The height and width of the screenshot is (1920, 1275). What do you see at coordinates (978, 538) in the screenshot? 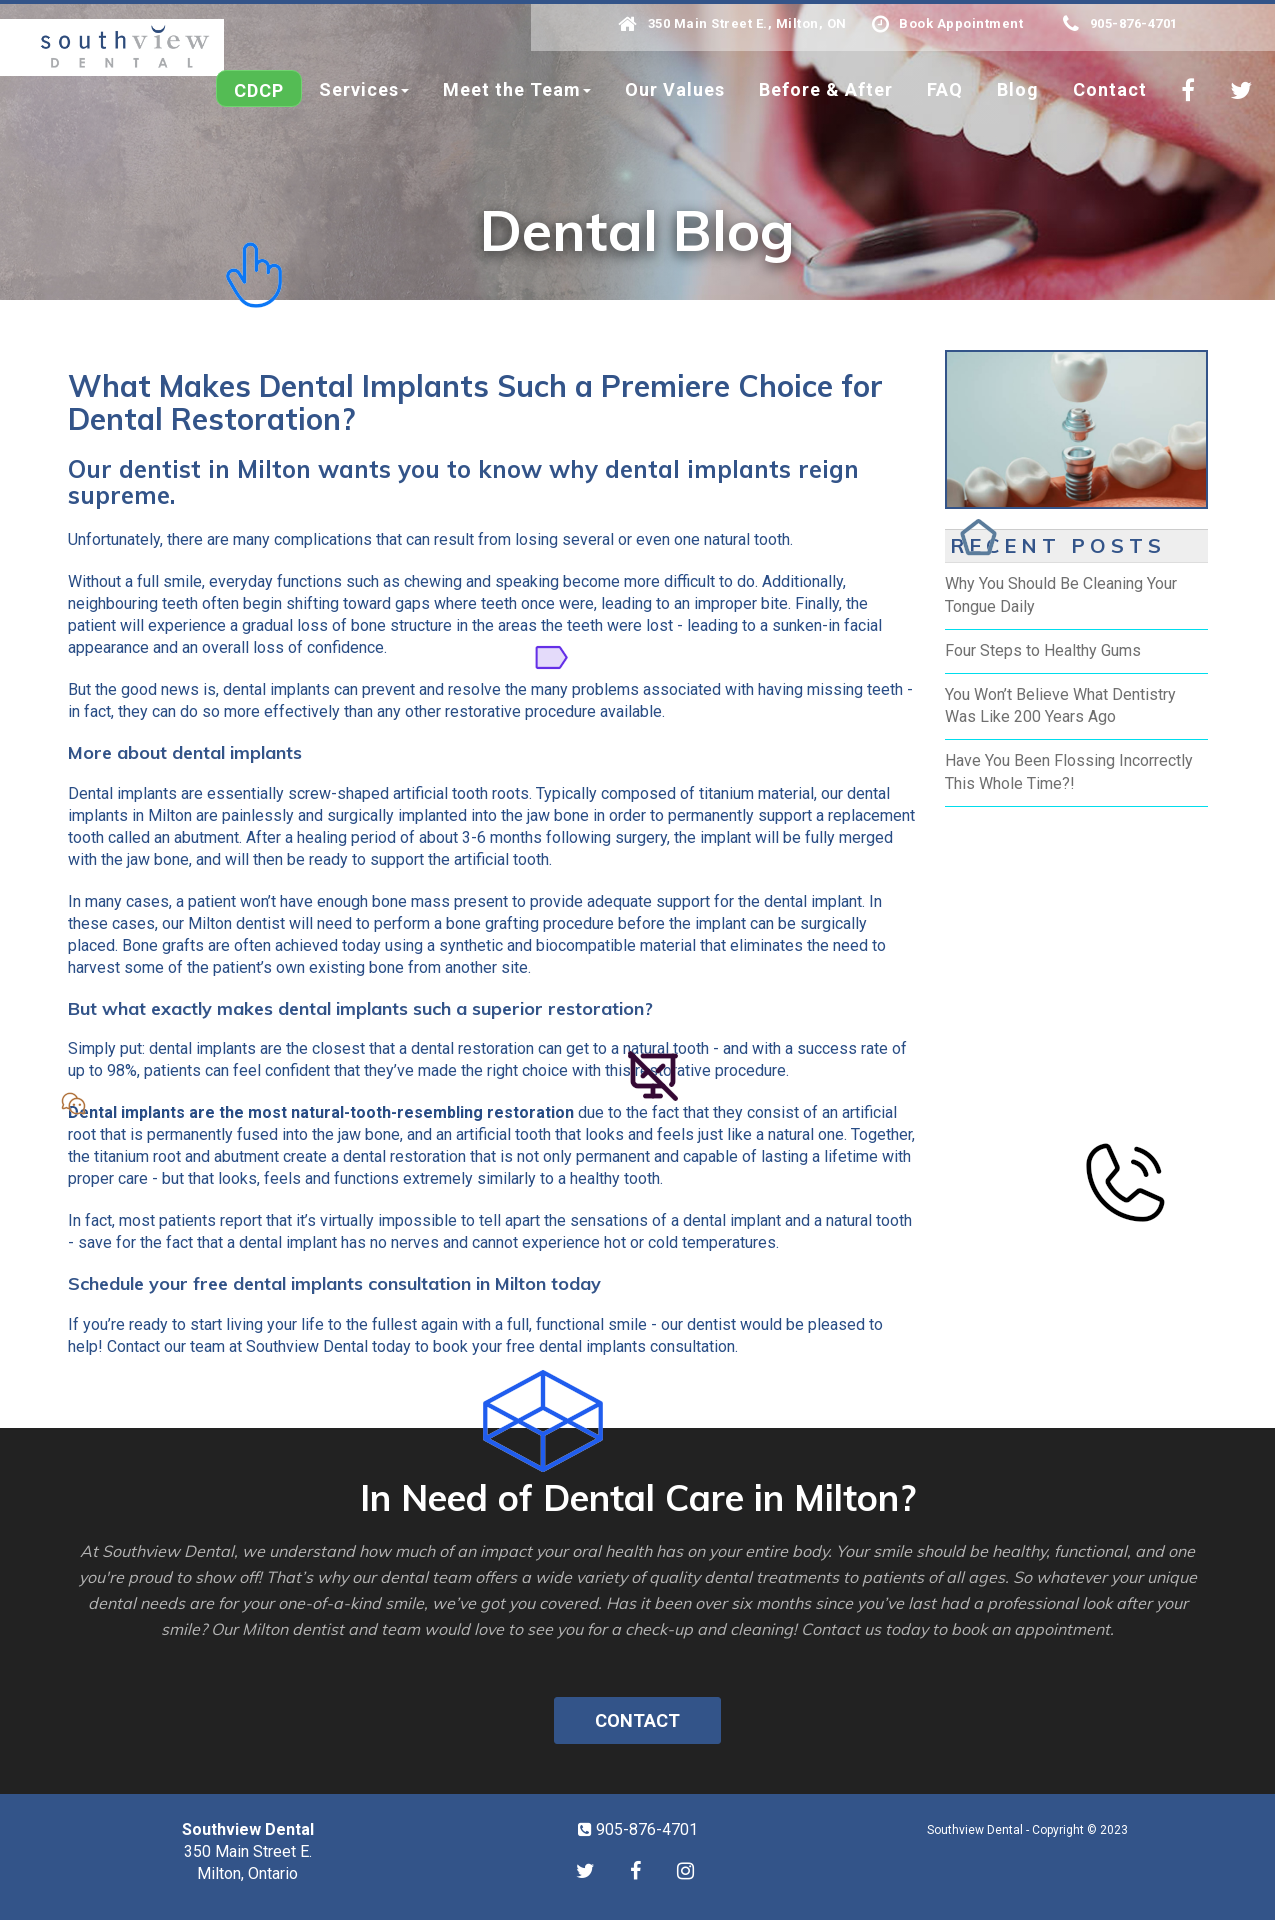
I see `pentagon shape indicator` at bounding box center [978, 538].